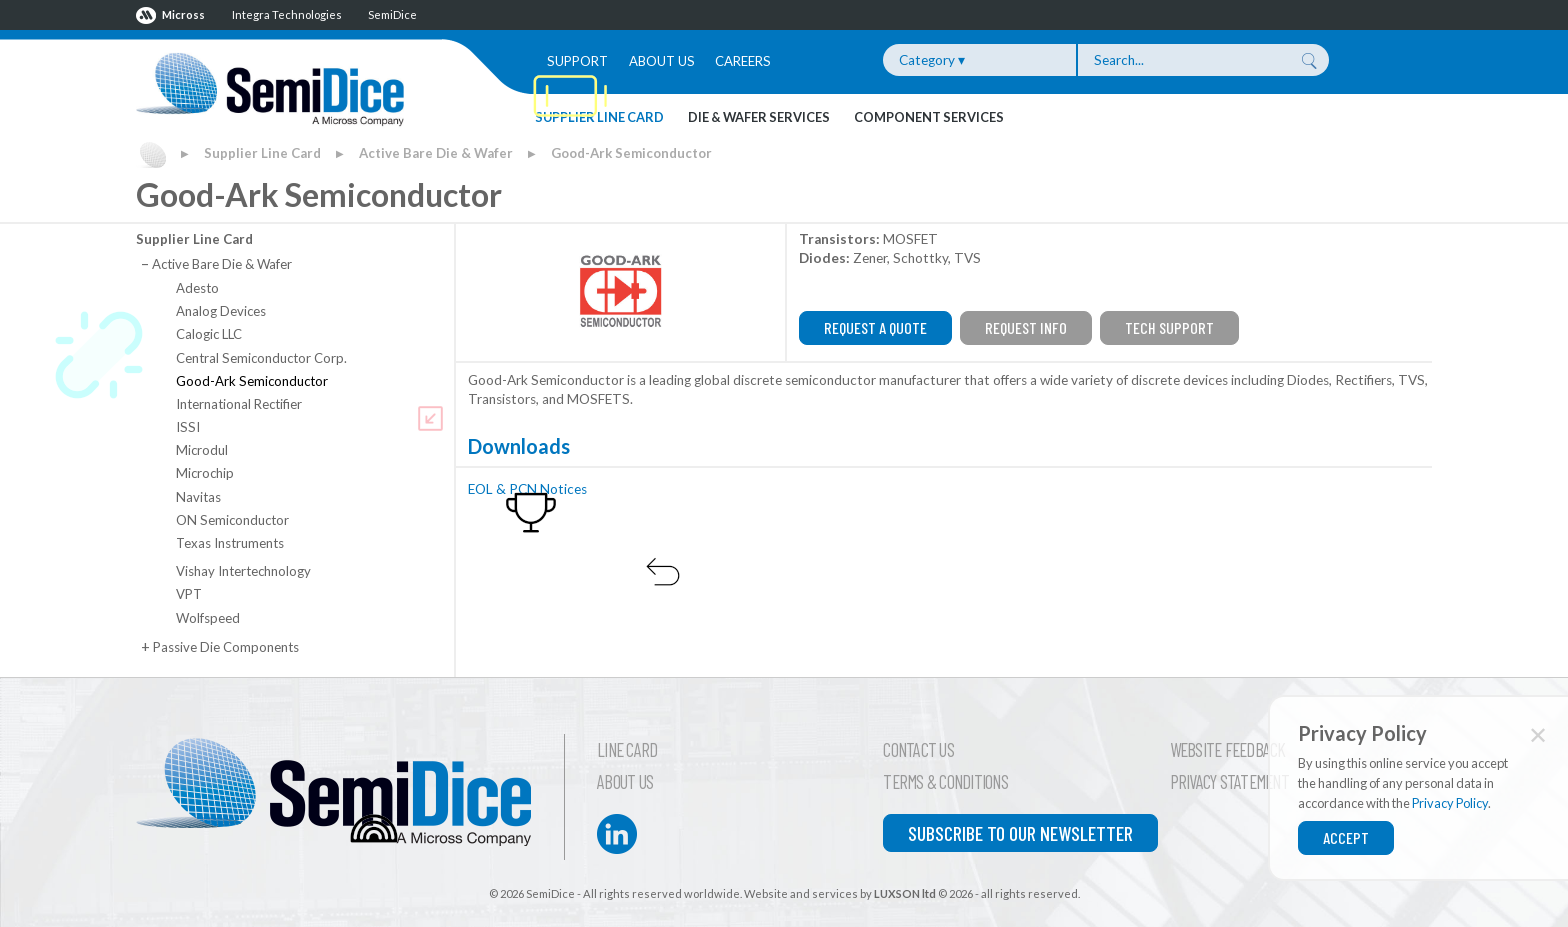 The height and width of the screenshot is (927, 1568). Describe the element at coordinates (569, 96) in the screenshot. I see `indicates low battery status` at that location.